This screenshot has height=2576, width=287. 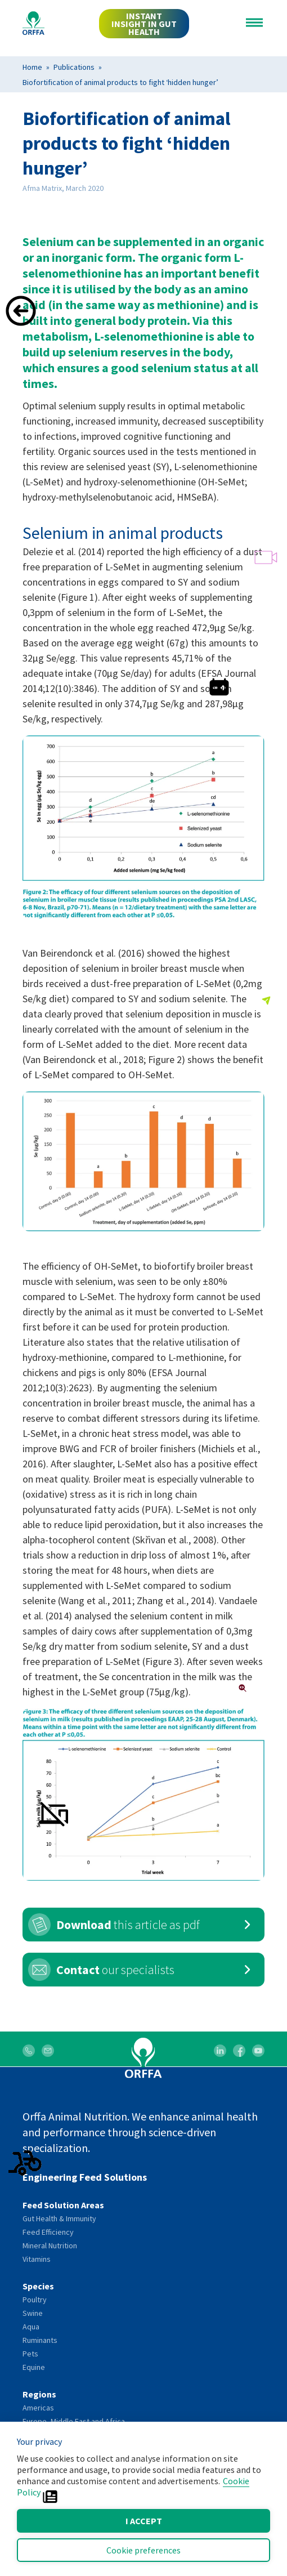 I want to click on start a video call, so click(x=265, y=557).